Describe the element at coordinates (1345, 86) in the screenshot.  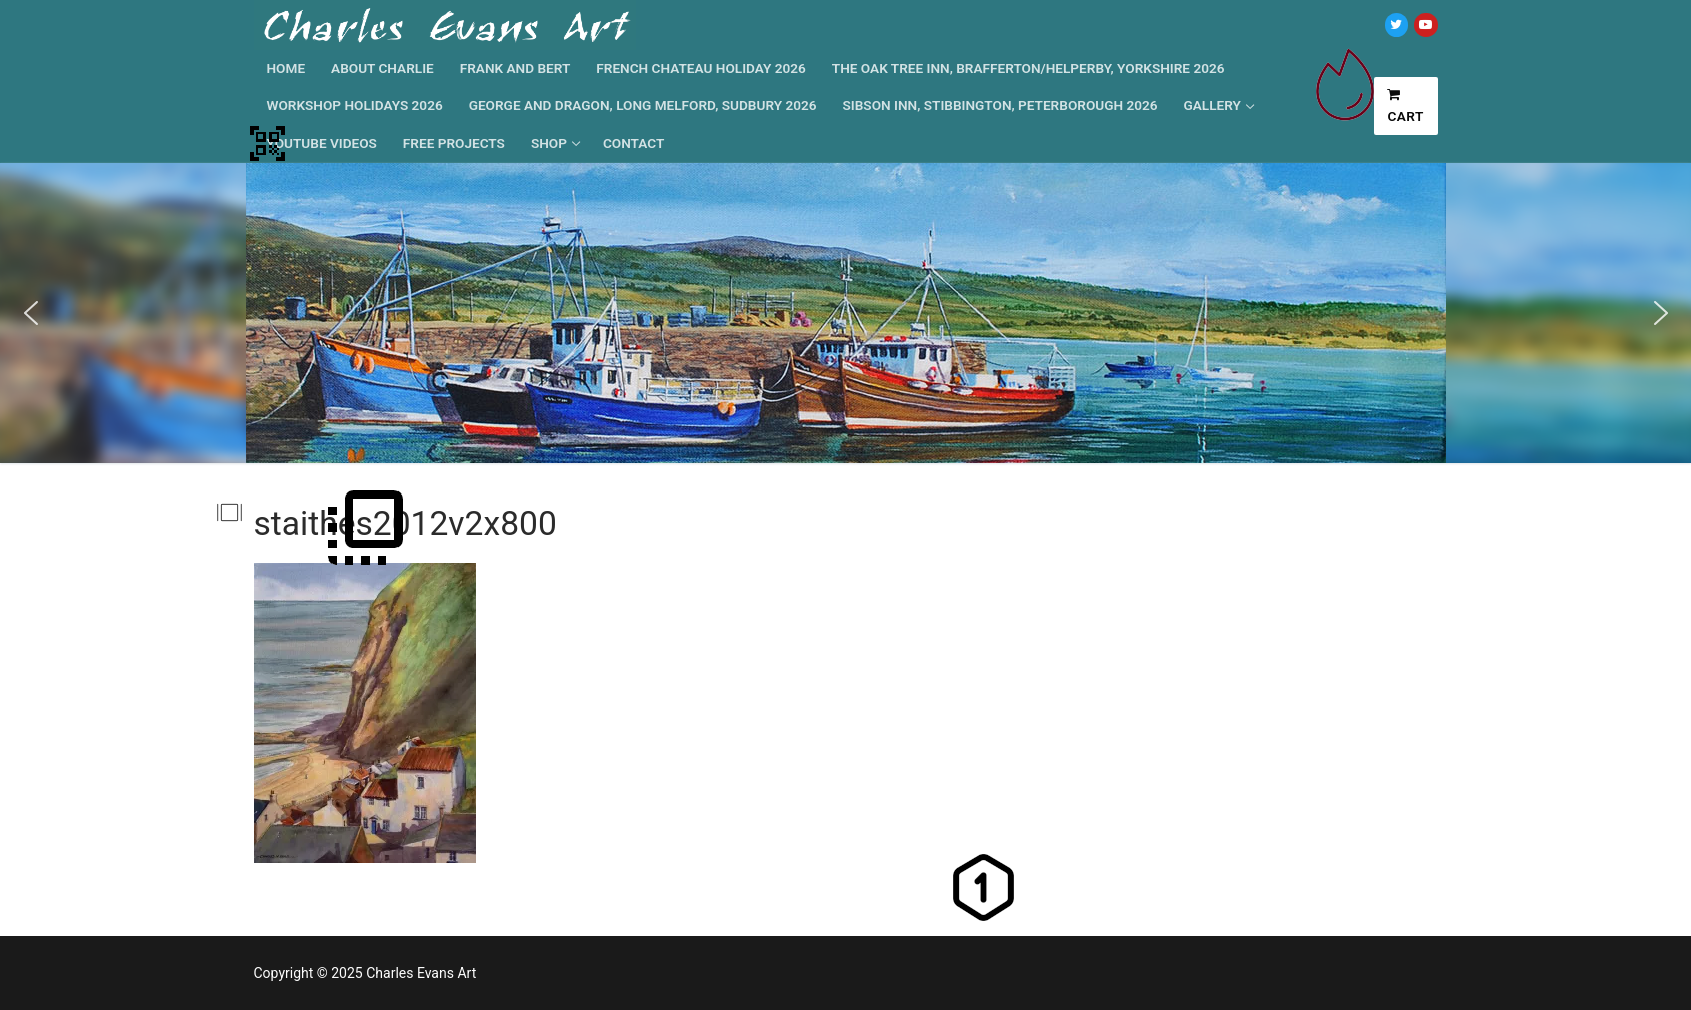
I see `indicates trending or popular content` at that location.